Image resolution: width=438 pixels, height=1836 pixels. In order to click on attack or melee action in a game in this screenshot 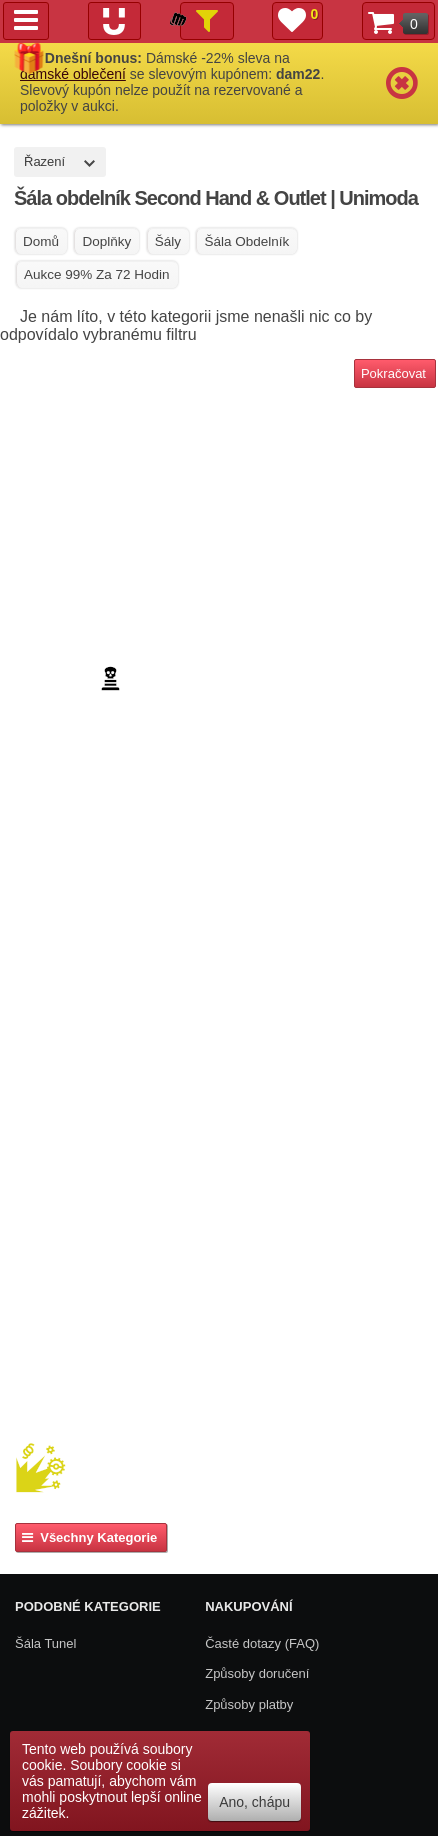, I will do `click(178, 20)`.